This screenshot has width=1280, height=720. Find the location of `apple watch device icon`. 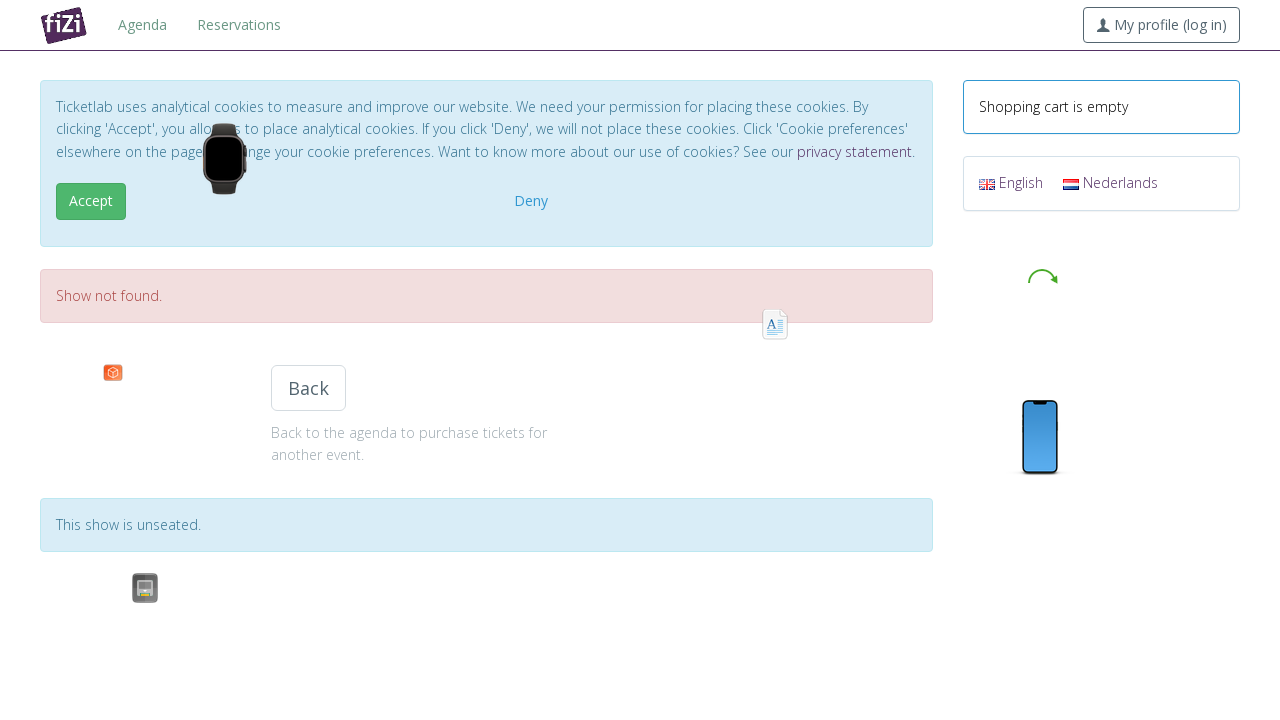

apple watch device icon is located at coordinates (224, 159).